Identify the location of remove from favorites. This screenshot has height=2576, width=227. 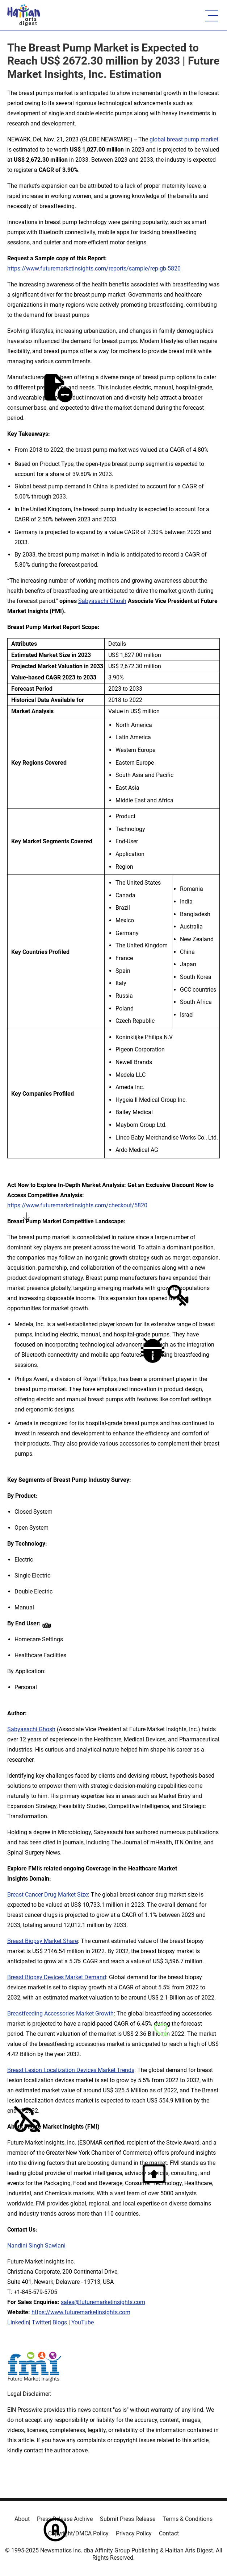
(160, 2029).